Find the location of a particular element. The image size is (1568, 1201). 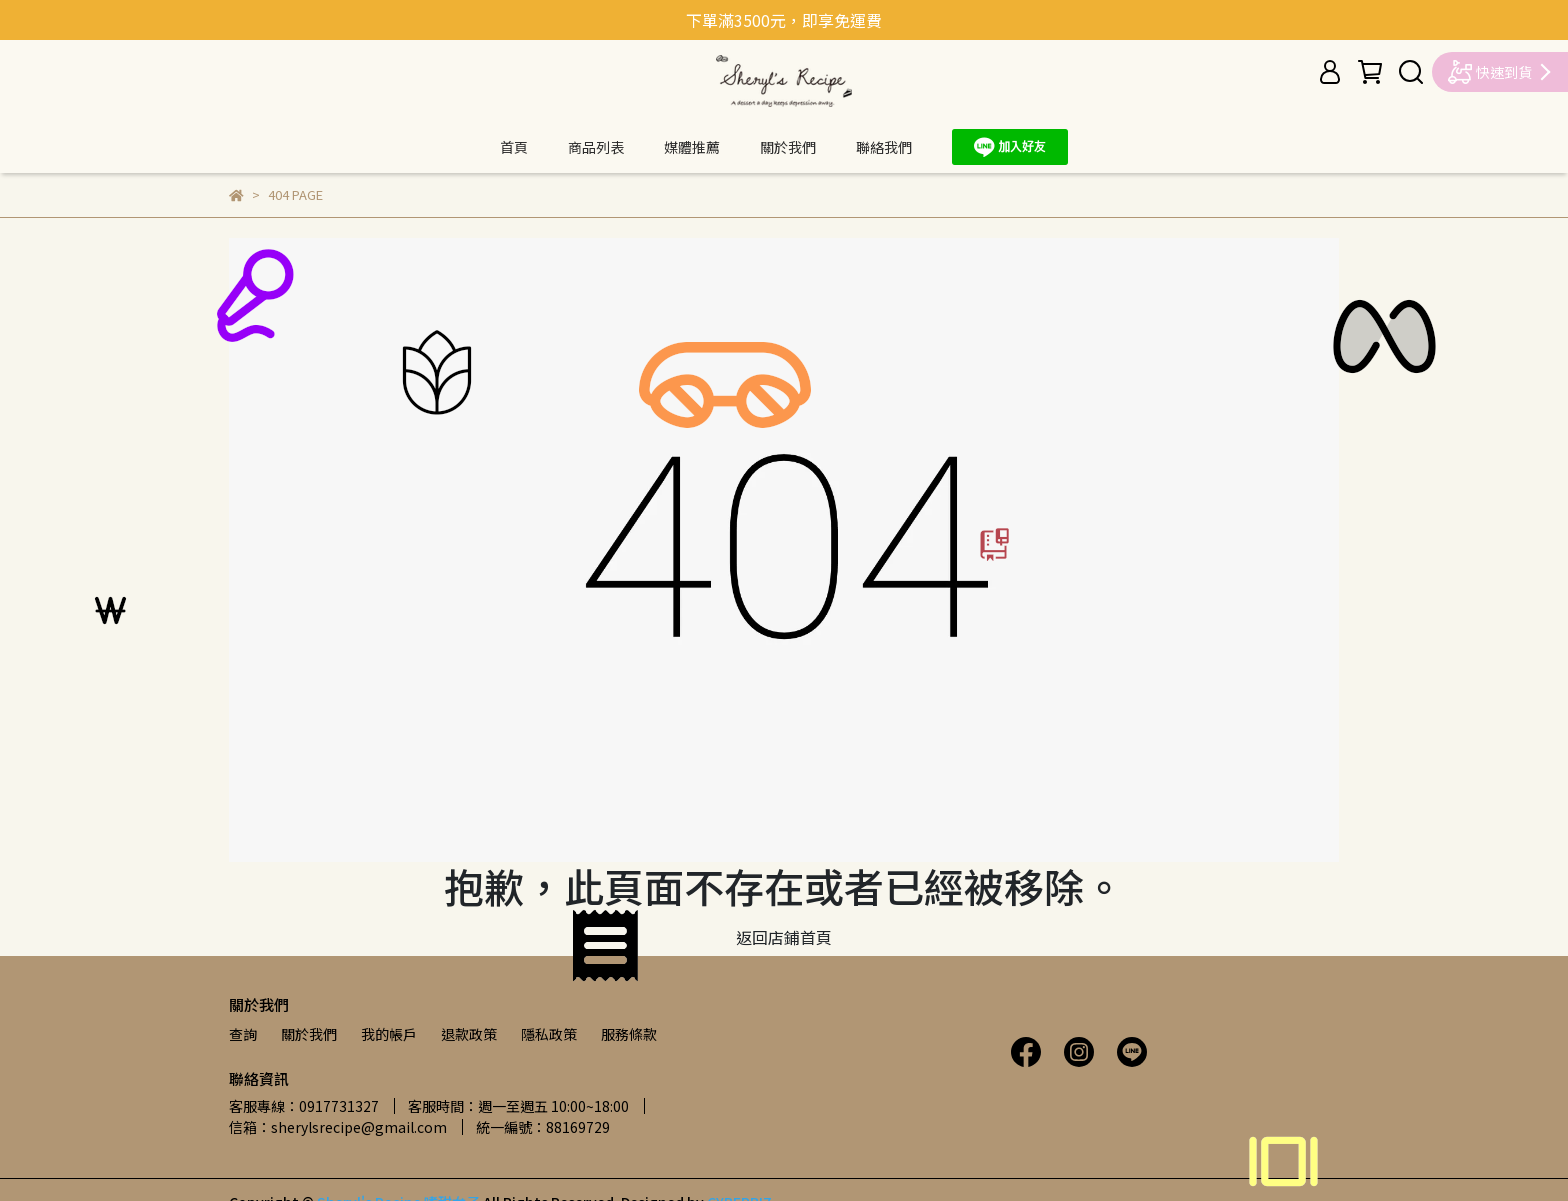

view purchase receipt or transaction history is located at coordinates (605, 945).